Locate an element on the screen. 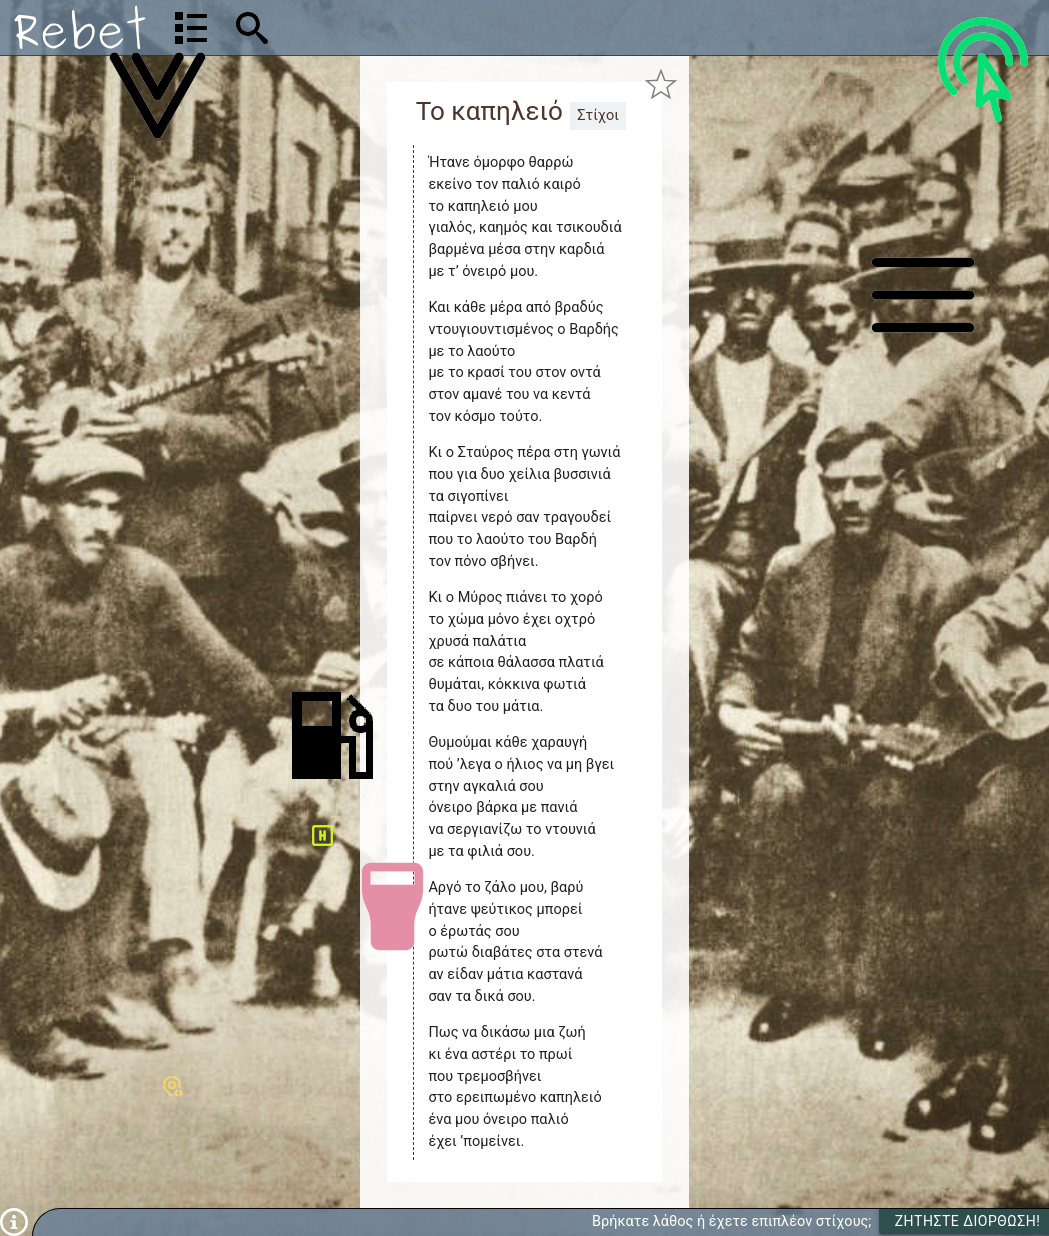 The height and width of the screenshot is (1236, 1049). access location-based code or coordinates is located at coordinates (172, 1086).